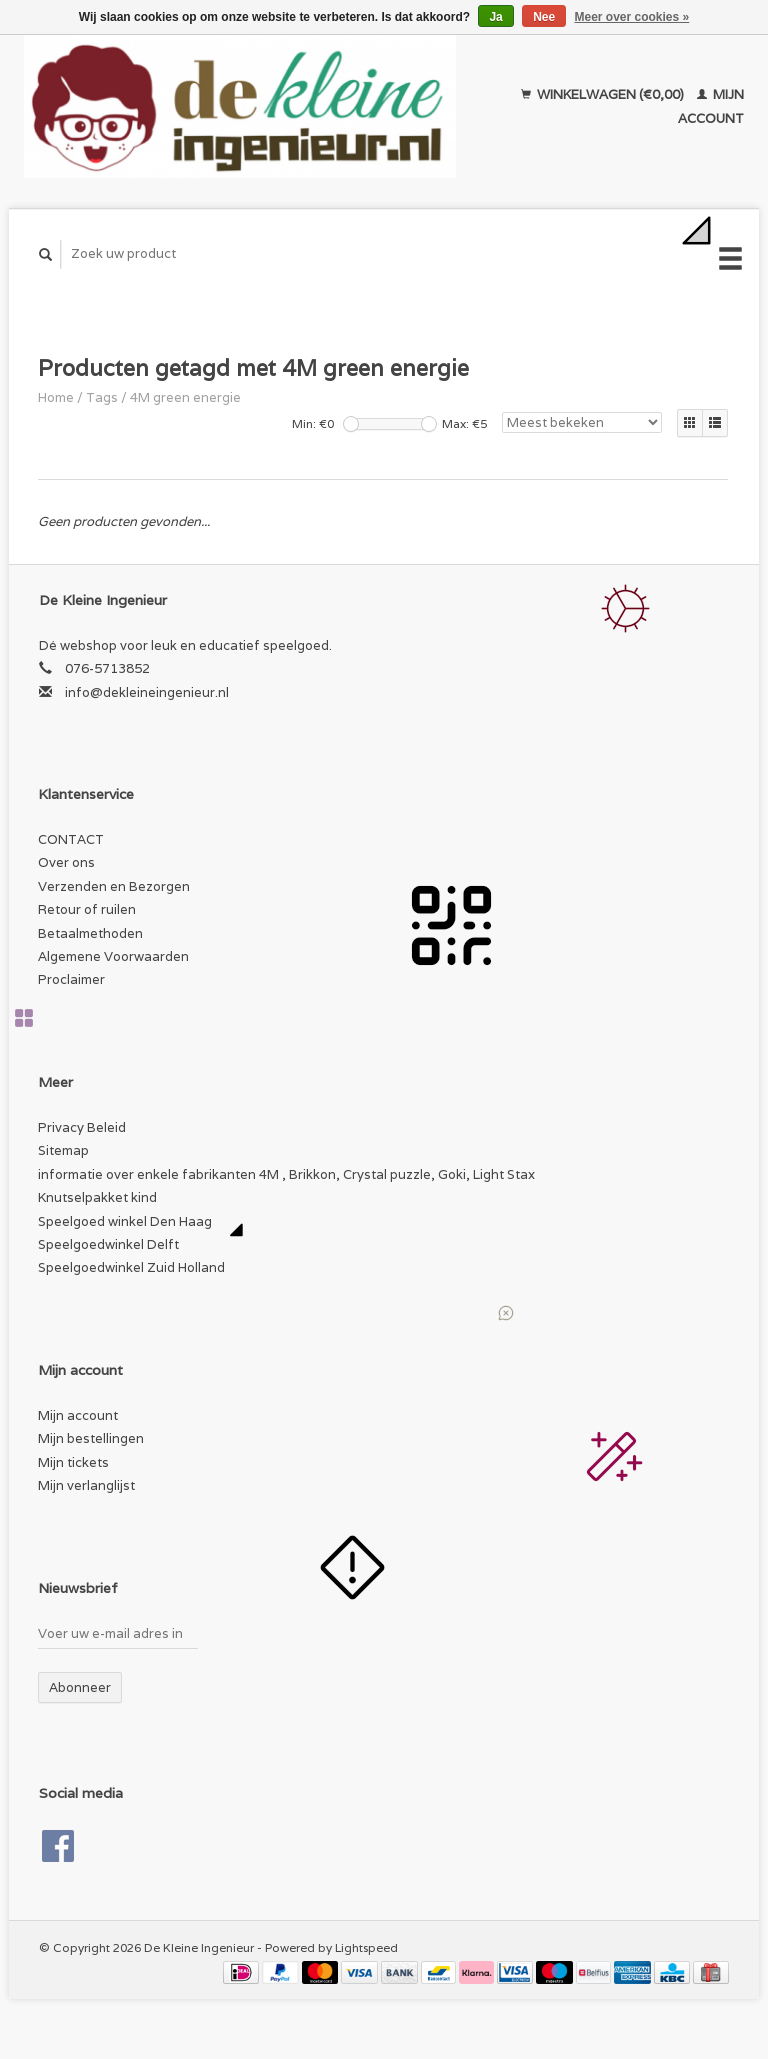  Describe the element at coordinates (237, 1230) in the screenshot. I see `indicates full cellular signal strength` at that location.